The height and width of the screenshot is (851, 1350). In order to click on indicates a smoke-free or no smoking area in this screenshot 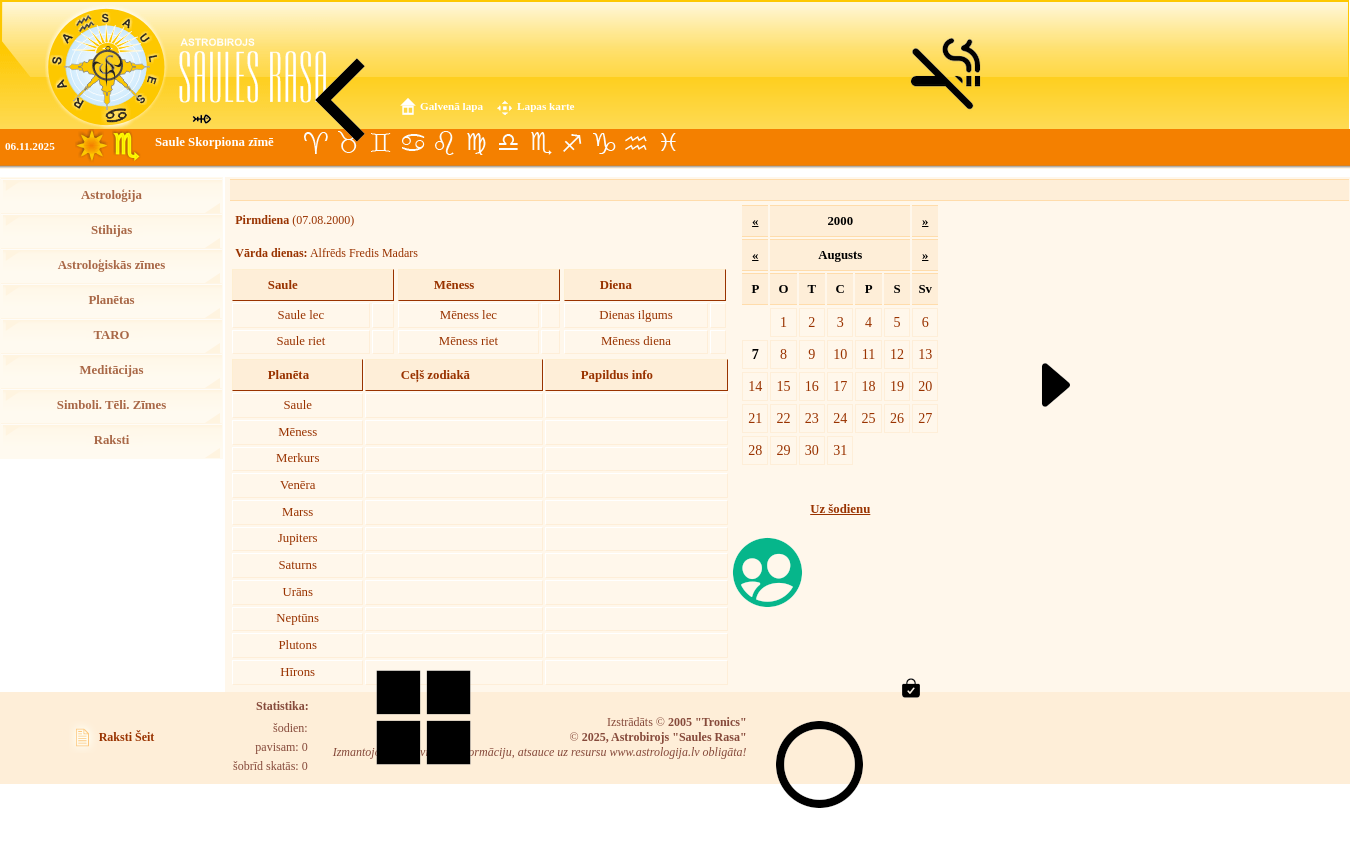, I will do `click(945, 72)`.